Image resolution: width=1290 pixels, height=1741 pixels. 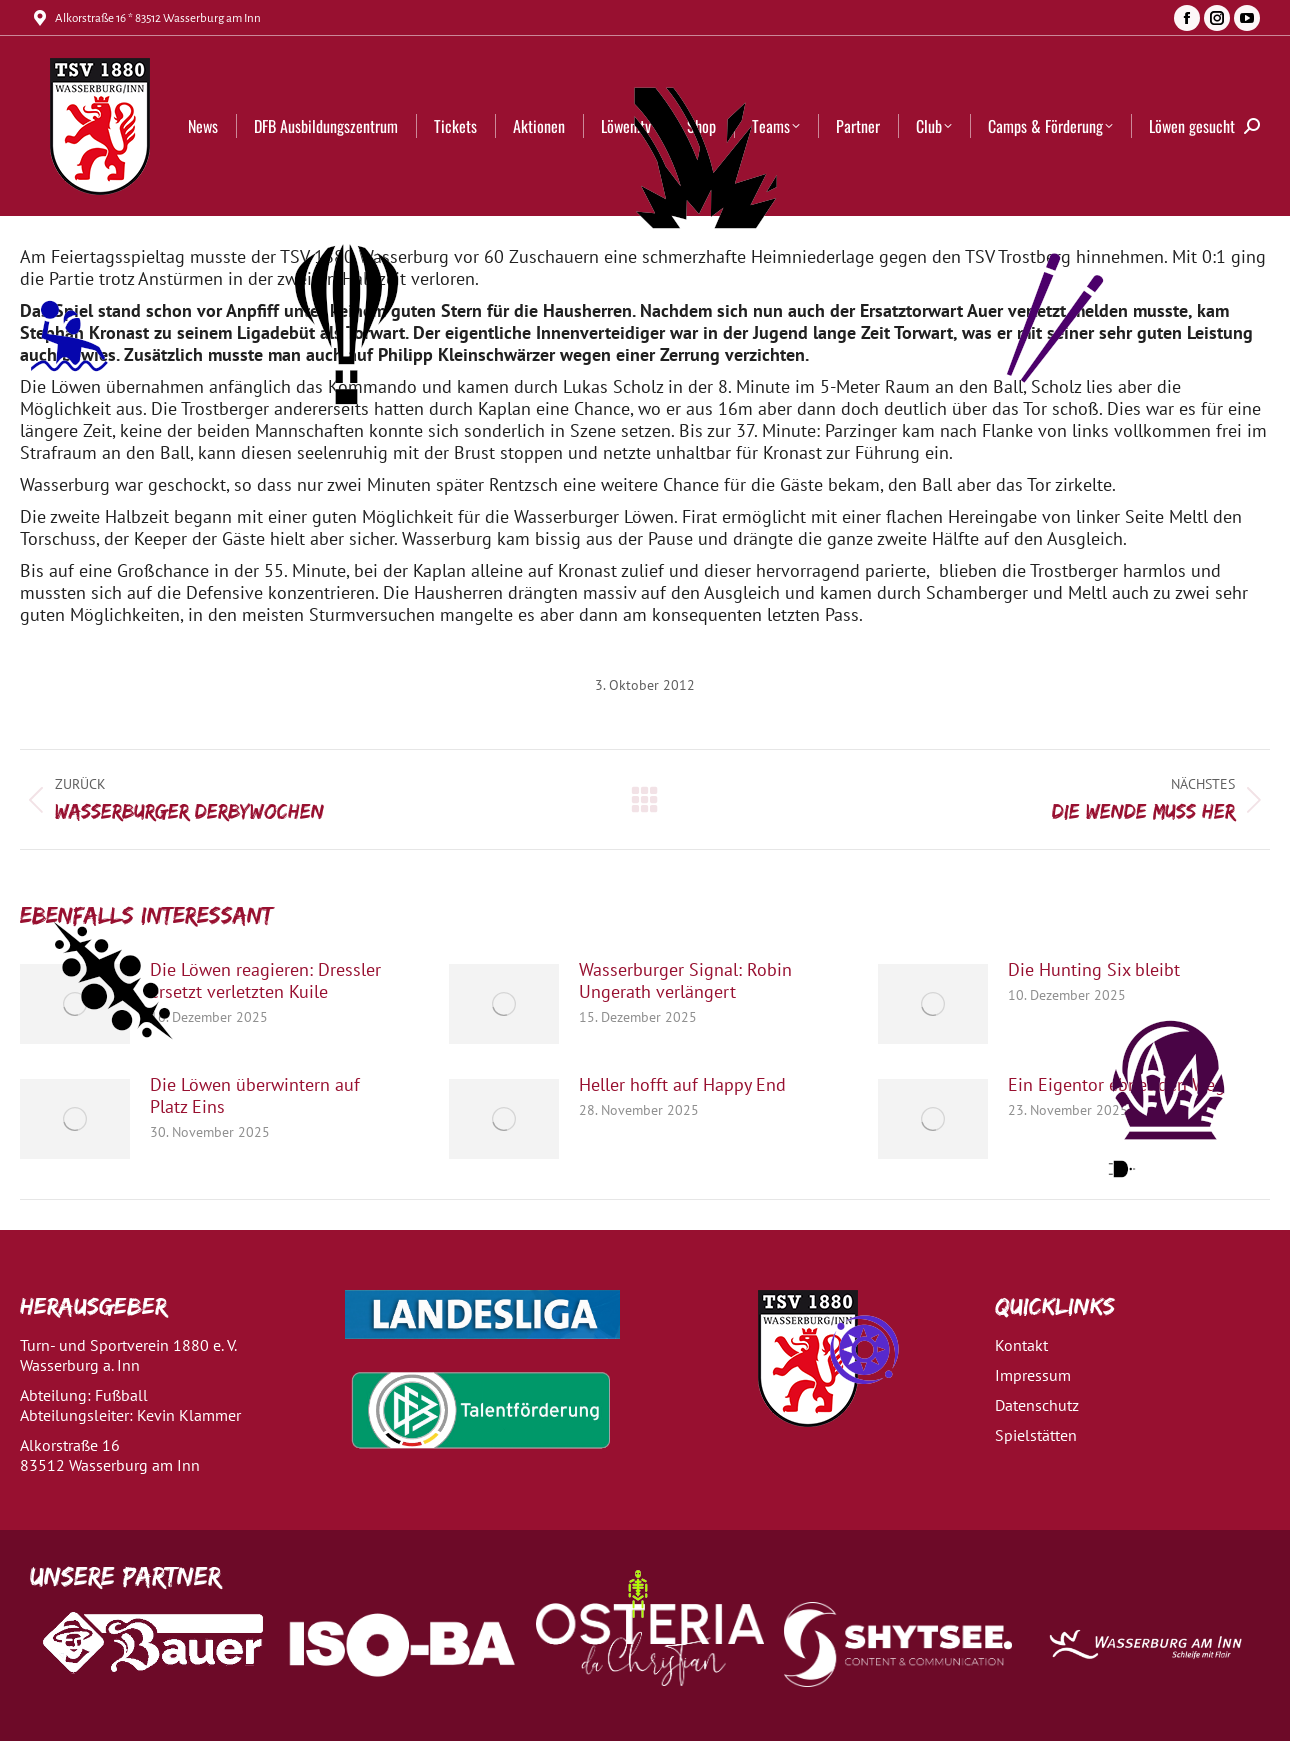 I want to click on view dragon companion or pet status, so click(x=1170, y=1077).